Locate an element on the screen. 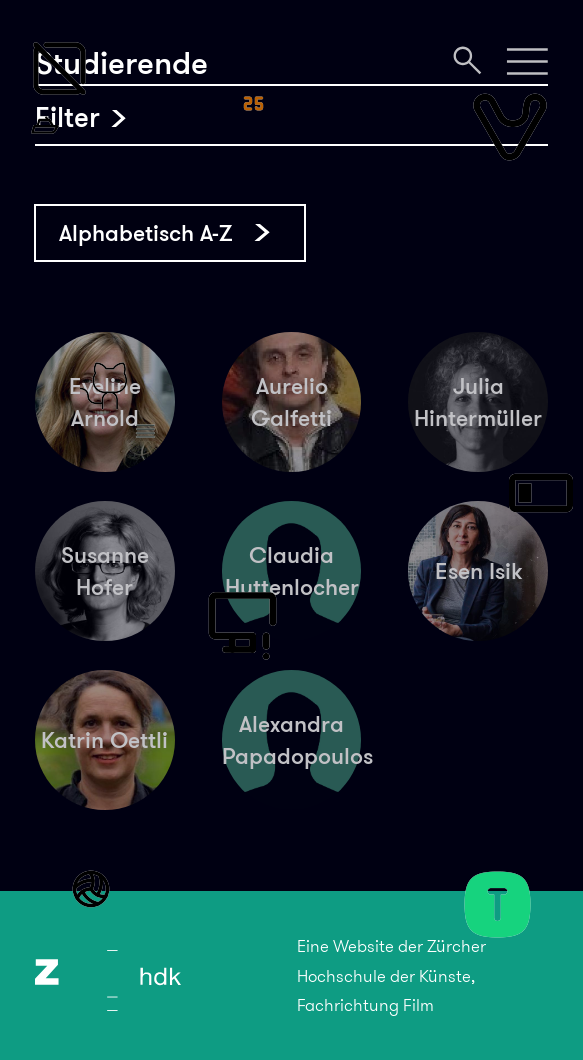 Image resolution: width=583 pixels, height=1060 pixels. justify text alignment is located at coordinates (145, 431).